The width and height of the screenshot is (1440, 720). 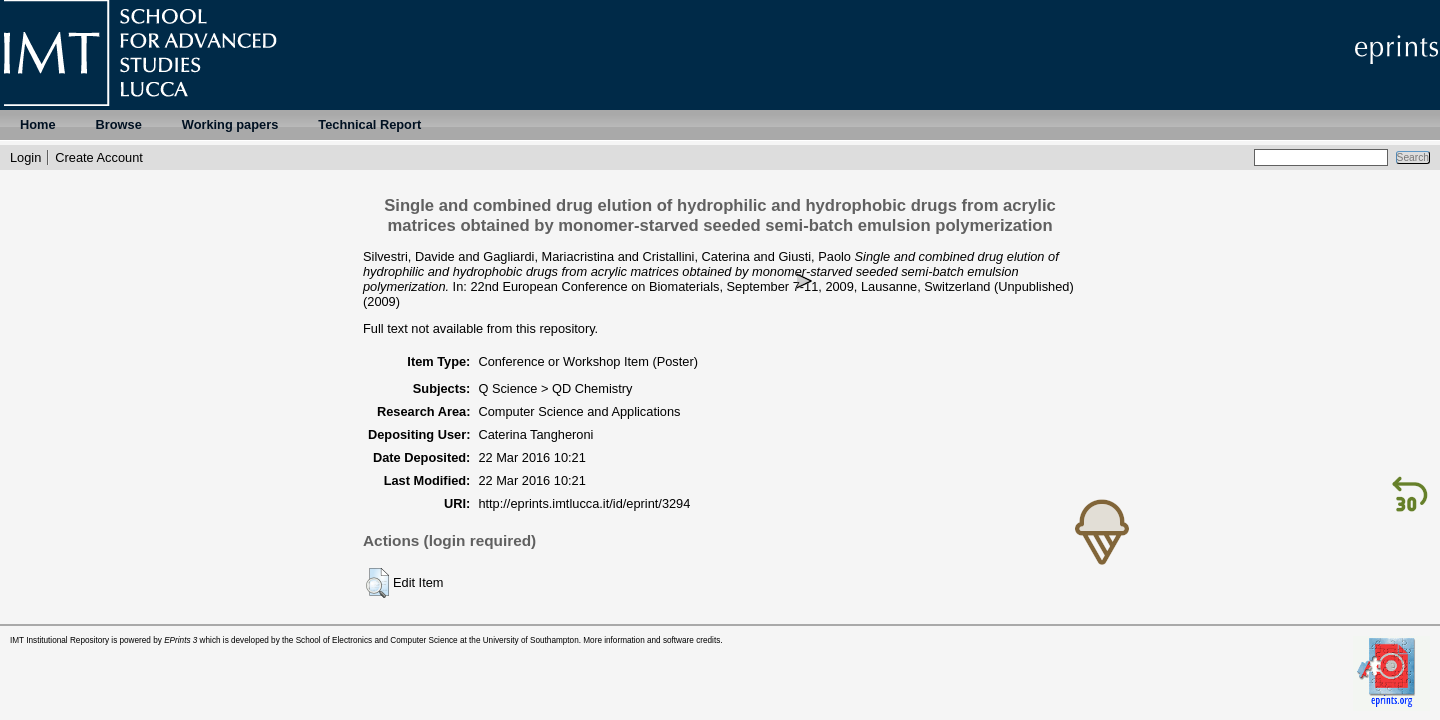 I want to click on skip back 30 seconds, so click(x=1409, y=495).